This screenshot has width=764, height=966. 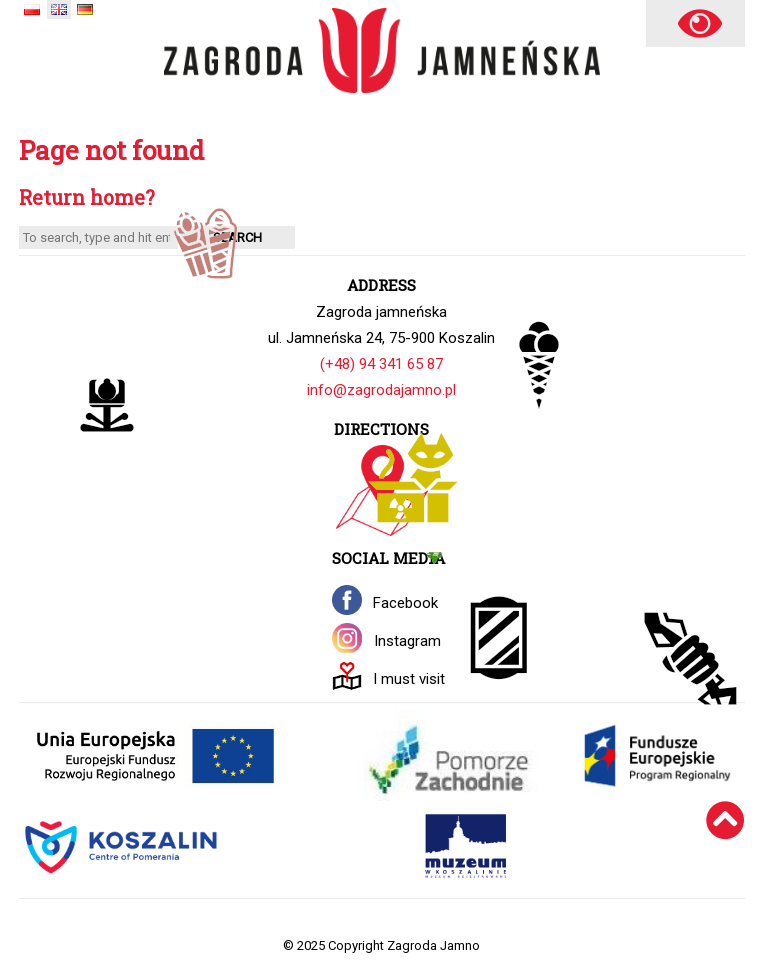 I want to click on access meditation or mindfulness features, so click(x=107, y=405).